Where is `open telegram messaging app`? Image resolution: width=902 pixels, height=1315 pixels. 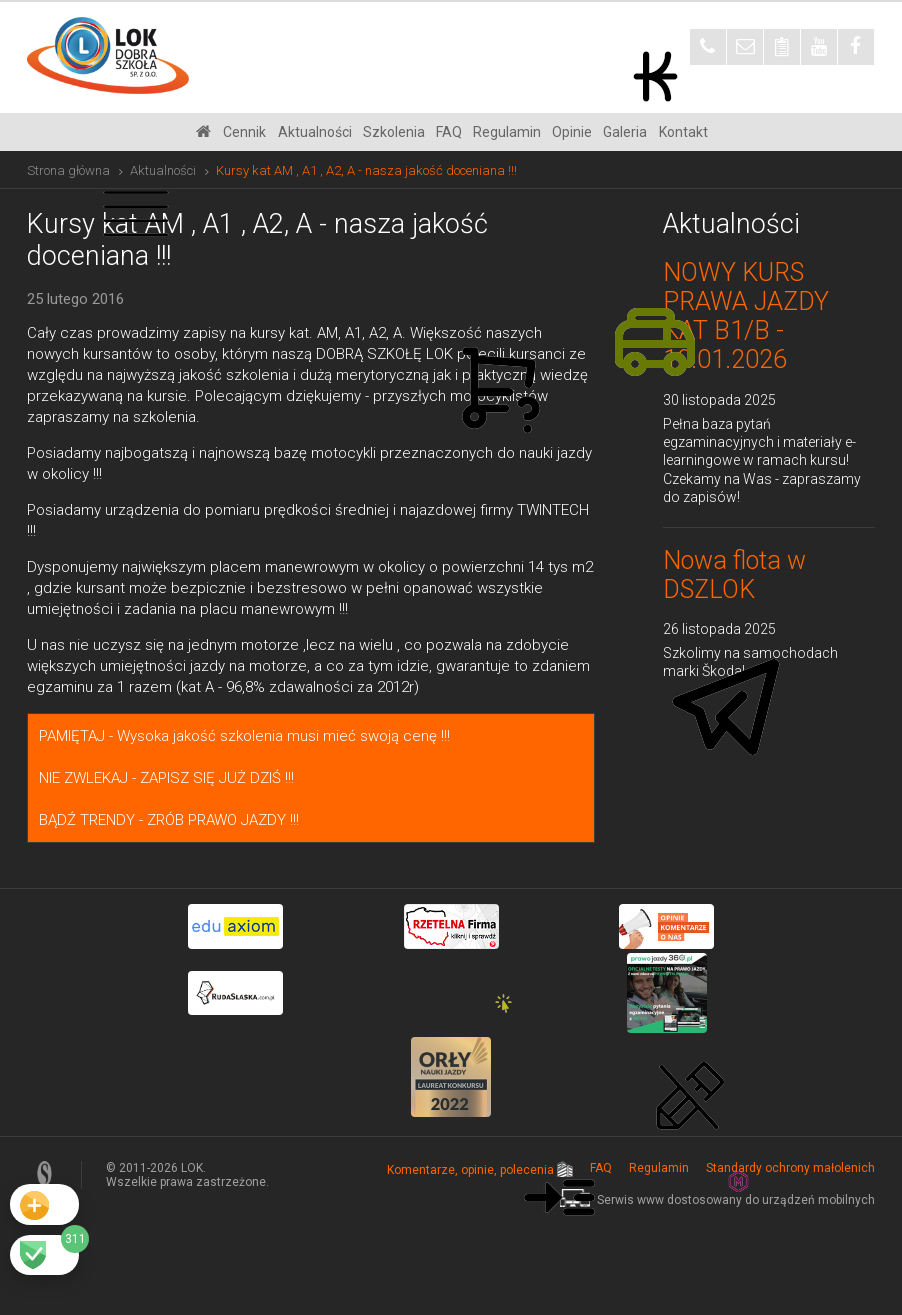
open telegram messaging app is located at coordinates (726, 707).